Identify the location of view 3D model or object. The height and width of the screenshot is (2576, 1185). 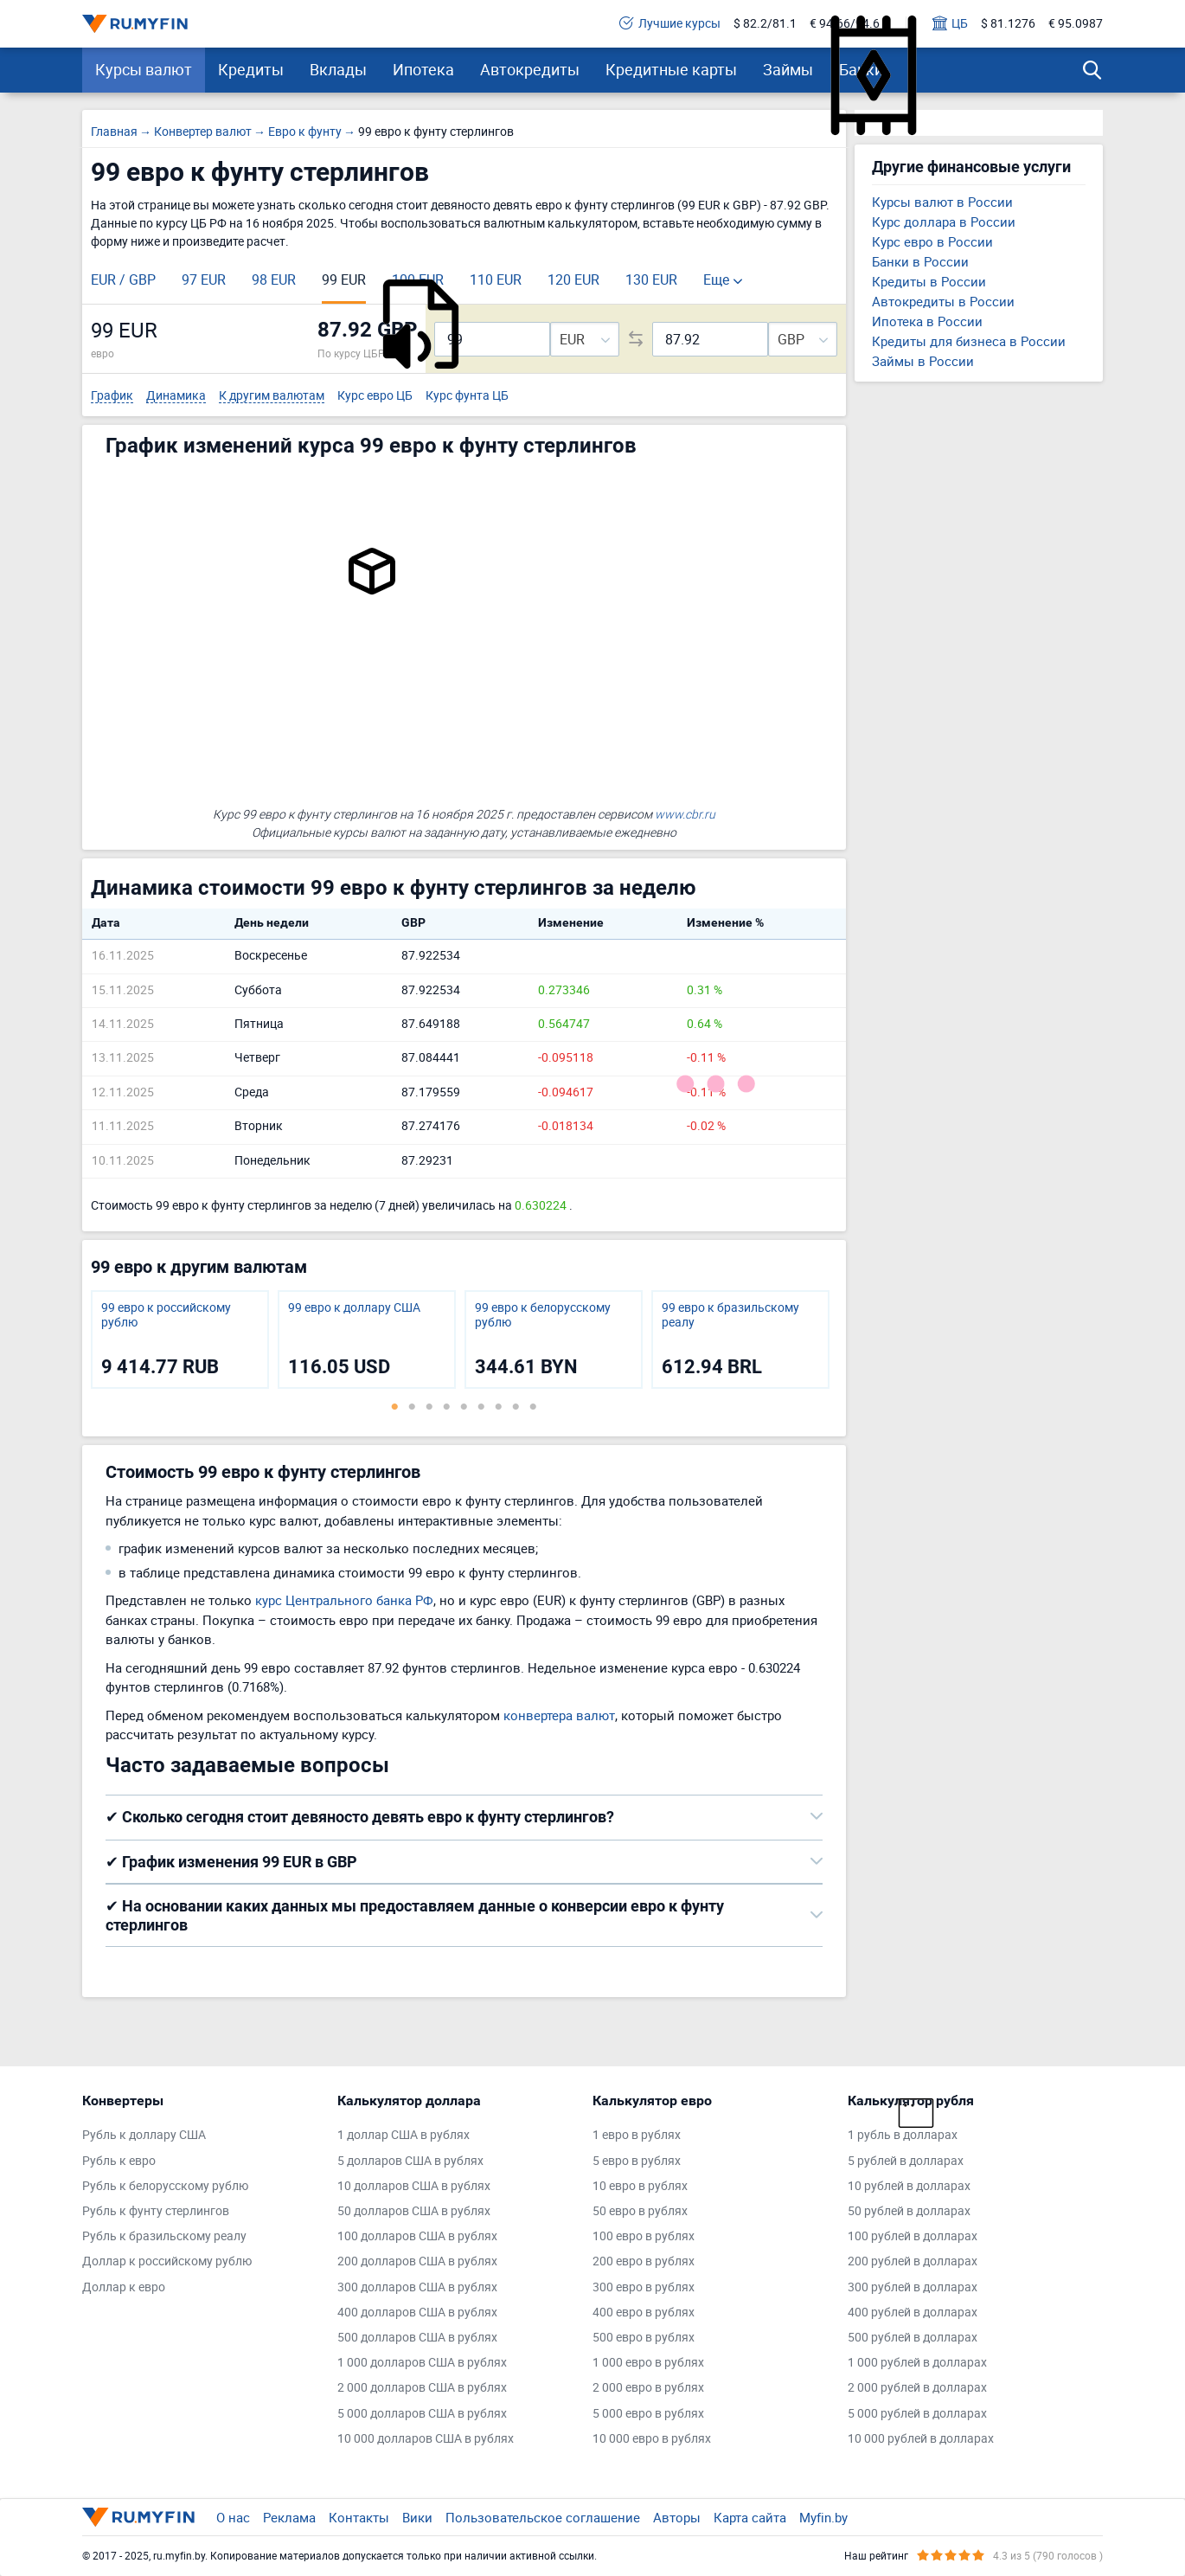
(372, 571).